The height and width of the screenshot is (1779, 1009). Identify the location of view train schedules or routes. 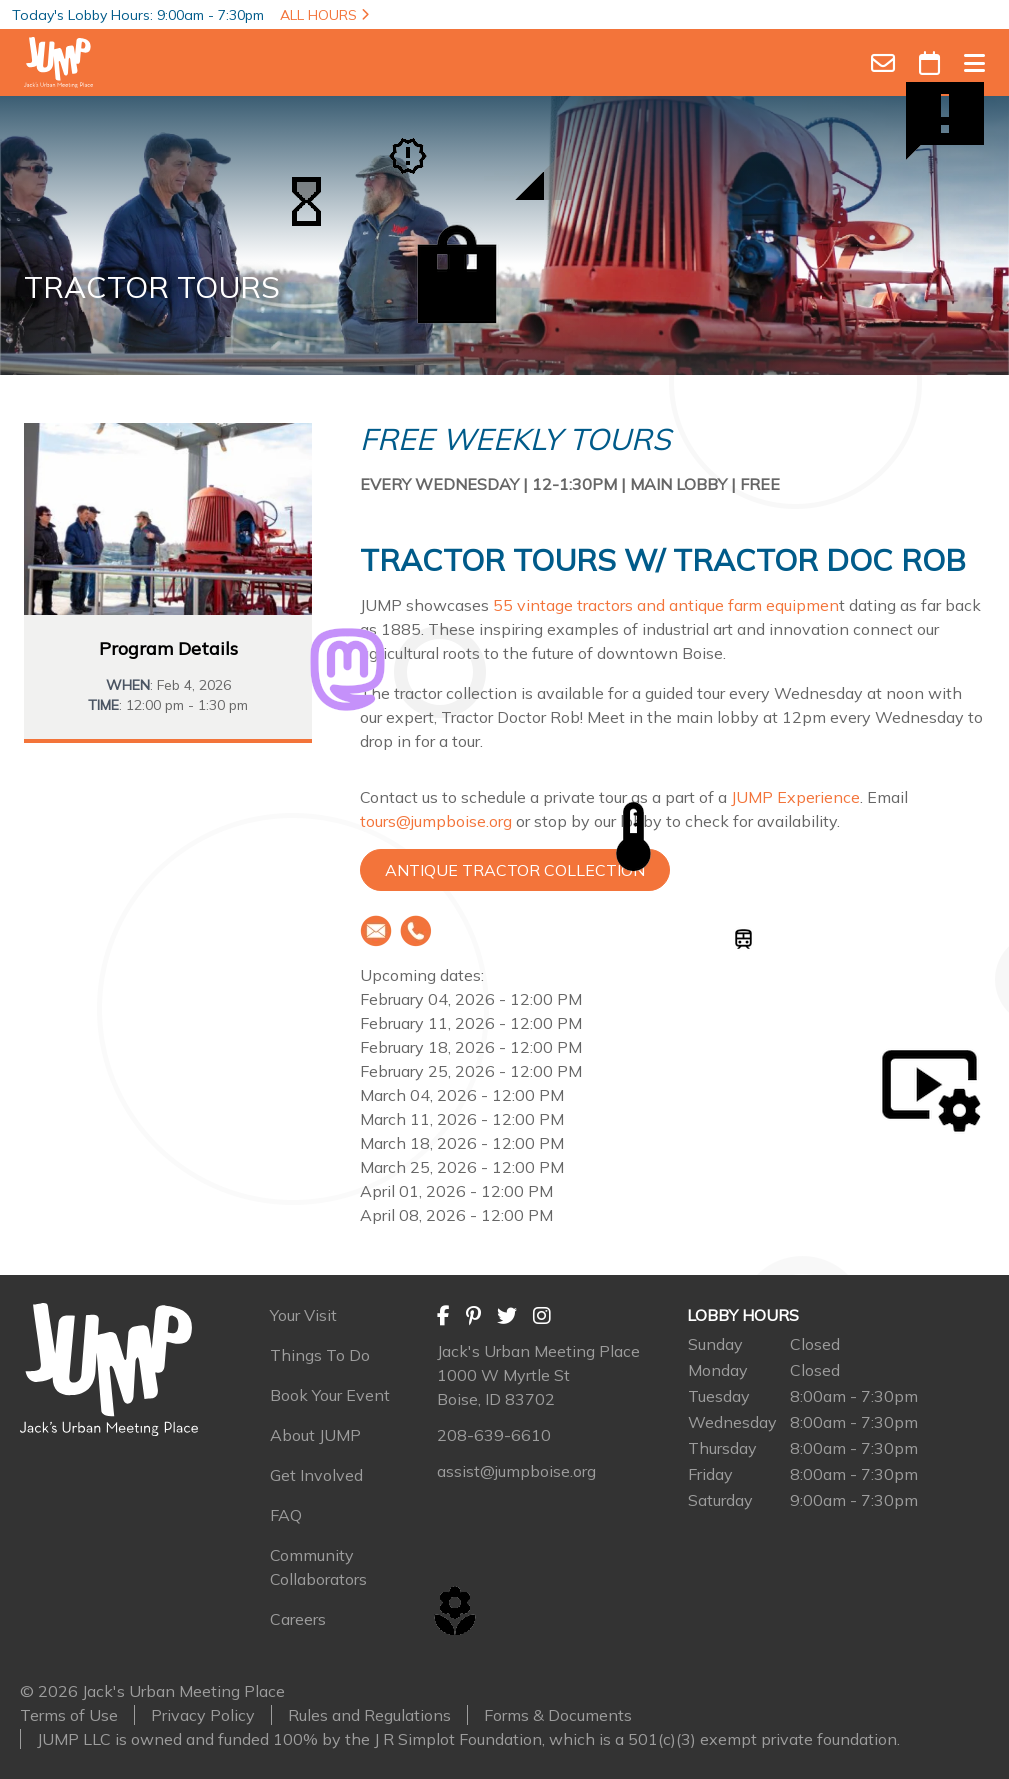
(743, 939).